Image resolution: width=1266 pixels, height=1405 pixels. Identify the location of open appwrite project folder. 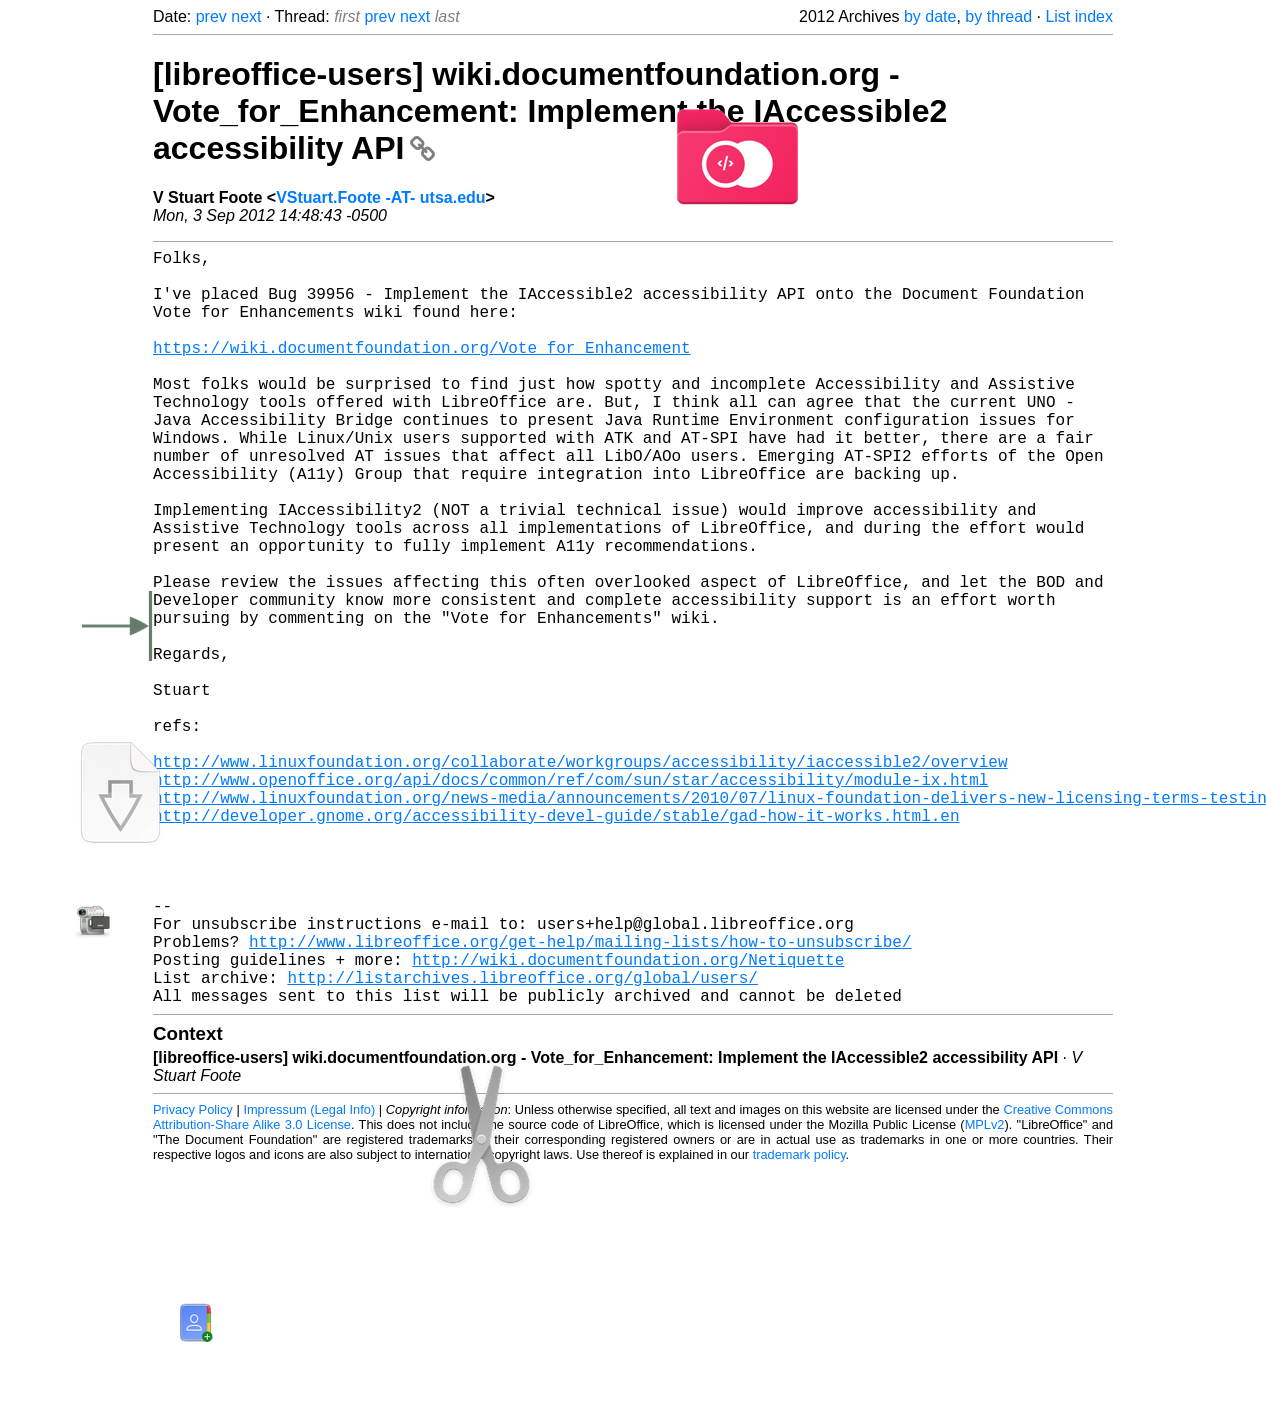
(737, 160).